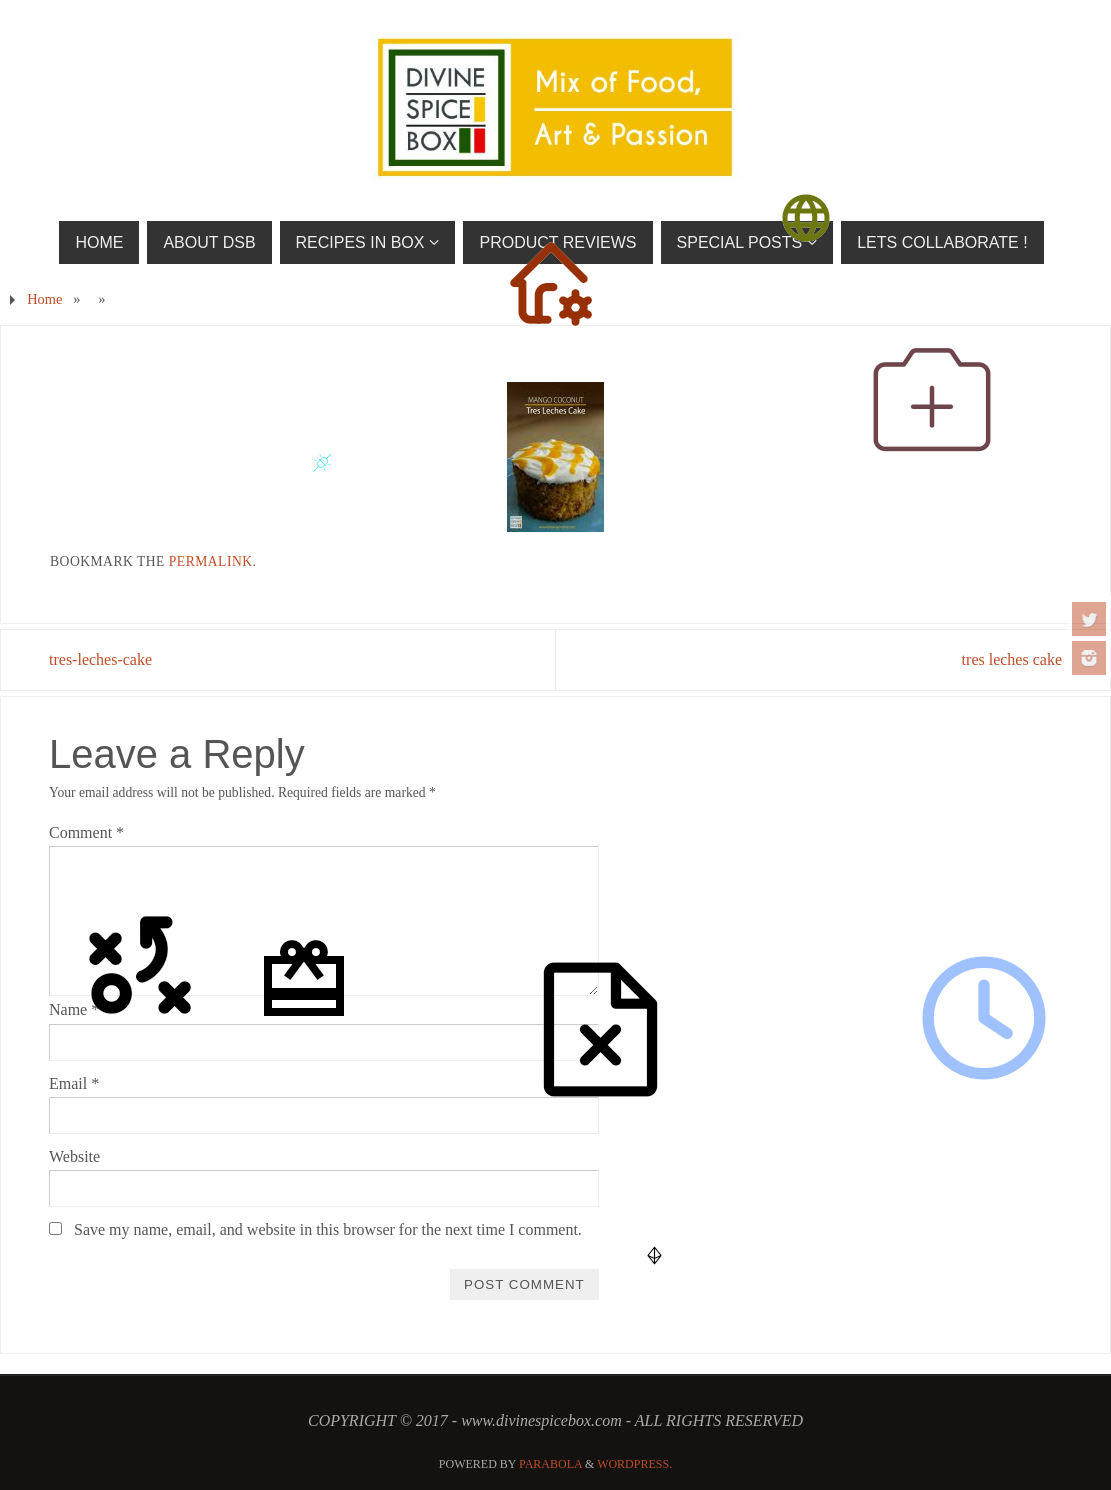 The height and width of the screenshot is (1490, 1111). I want to click on switch to global or worldwide view, so click(806, 218).